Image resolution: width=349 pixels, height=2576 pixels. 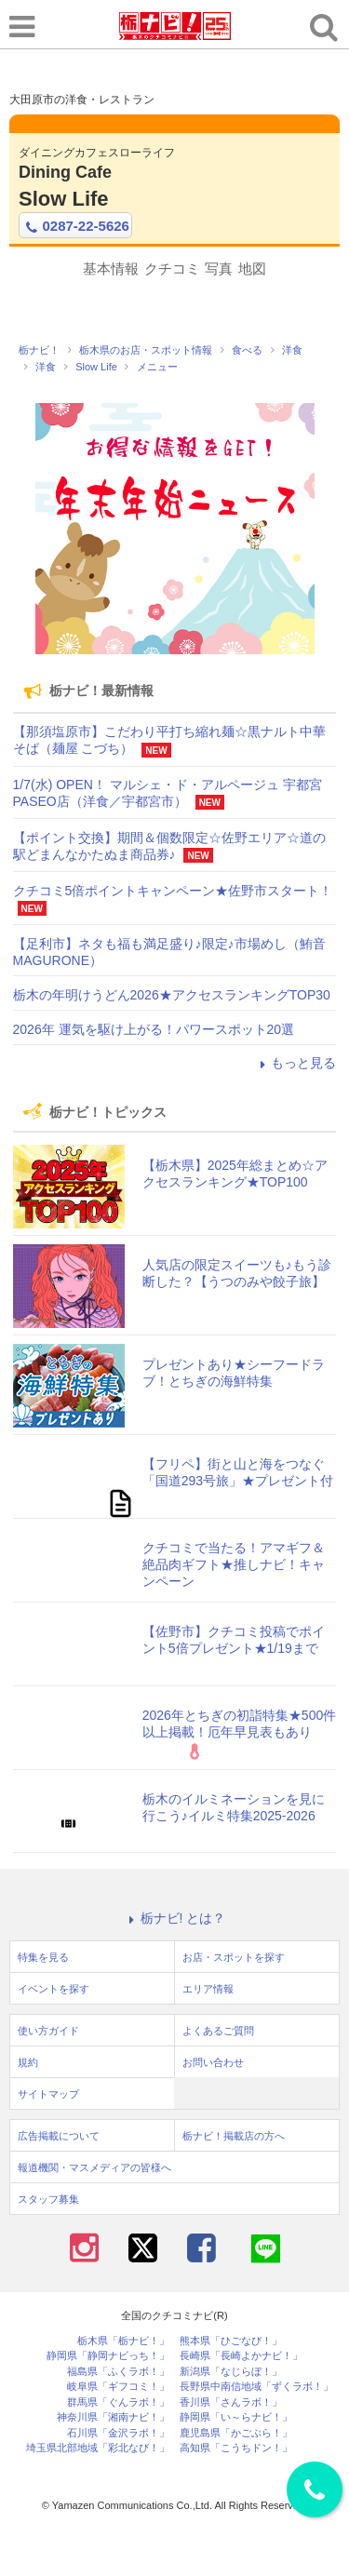 I want to click on access first aid or medical information, so click(x=68, y=1823).